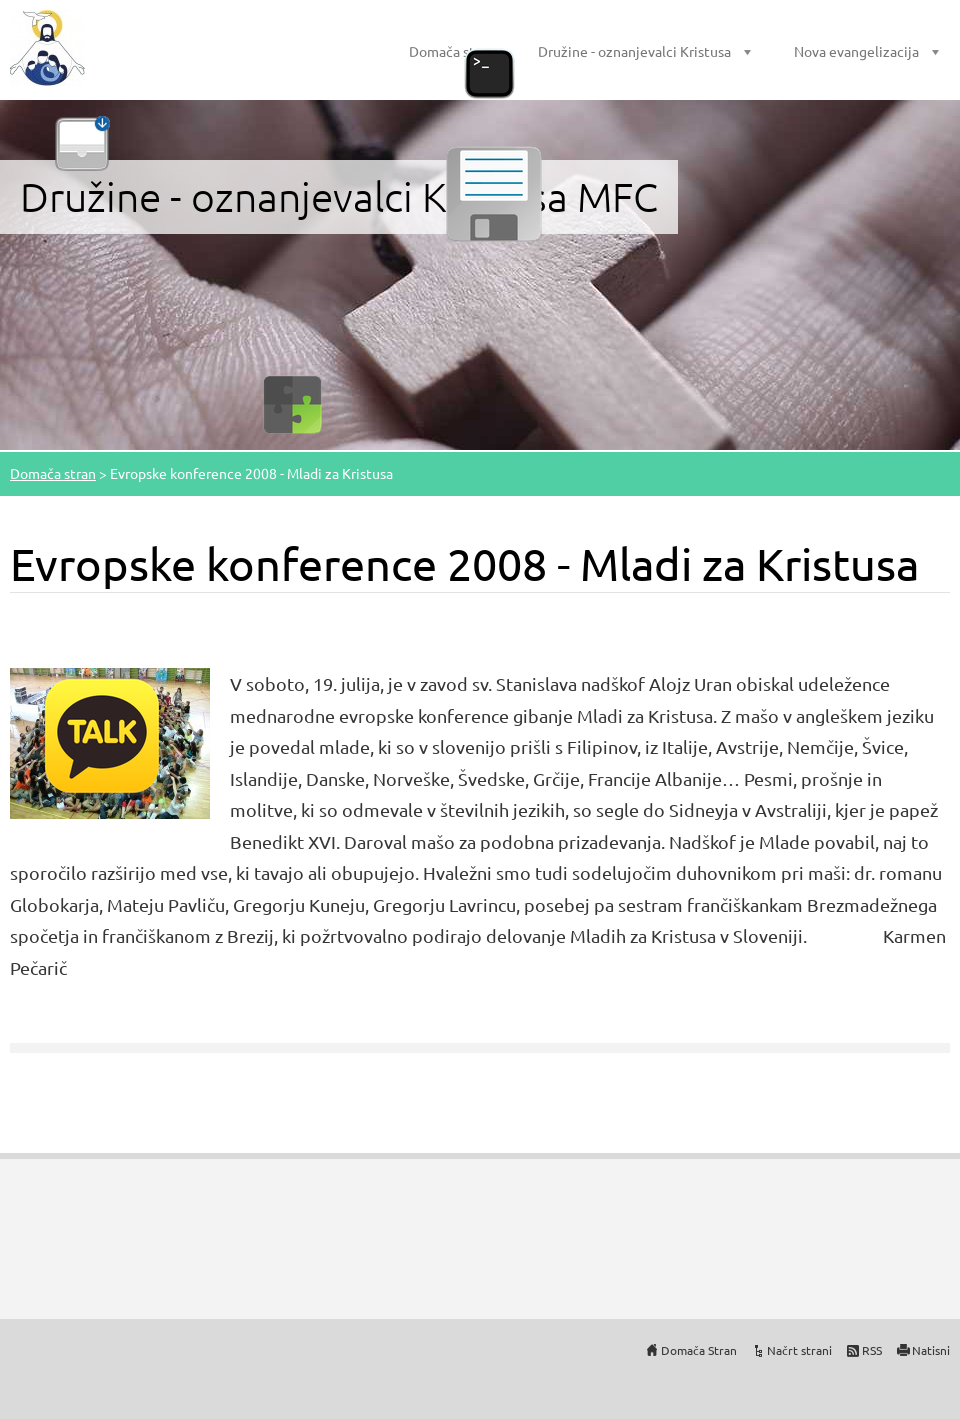 The height and width of the screenshot is (1419, 960). What do you see at coordinates (82, 144) in the screenshot?
I see `open your email inbox` at bounding box center [82, 144].